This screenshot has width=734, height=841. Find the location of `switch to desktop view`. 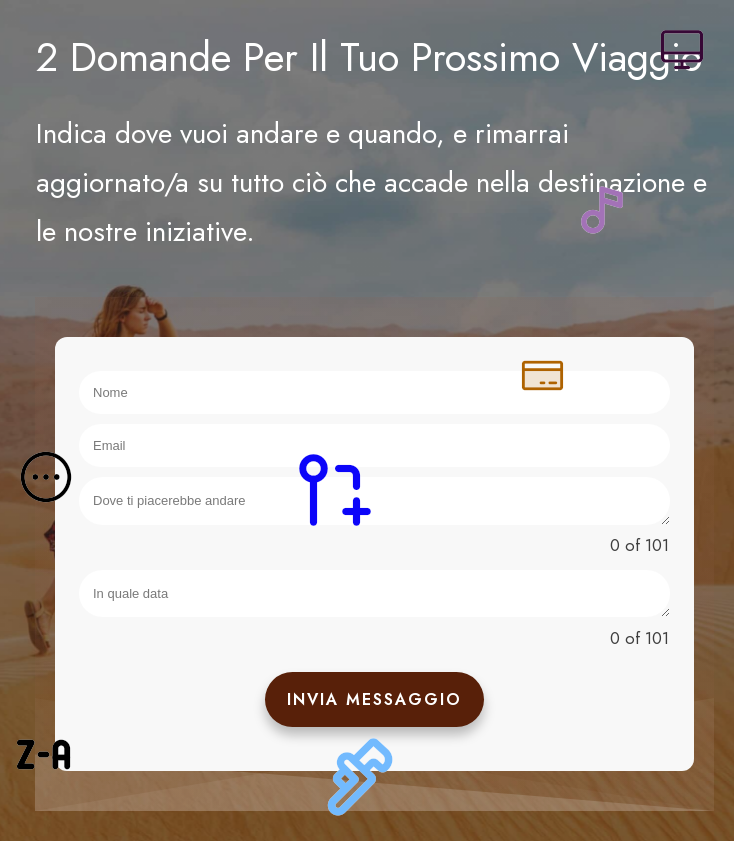

switch to desktop view is located at coordinates (682, 48).